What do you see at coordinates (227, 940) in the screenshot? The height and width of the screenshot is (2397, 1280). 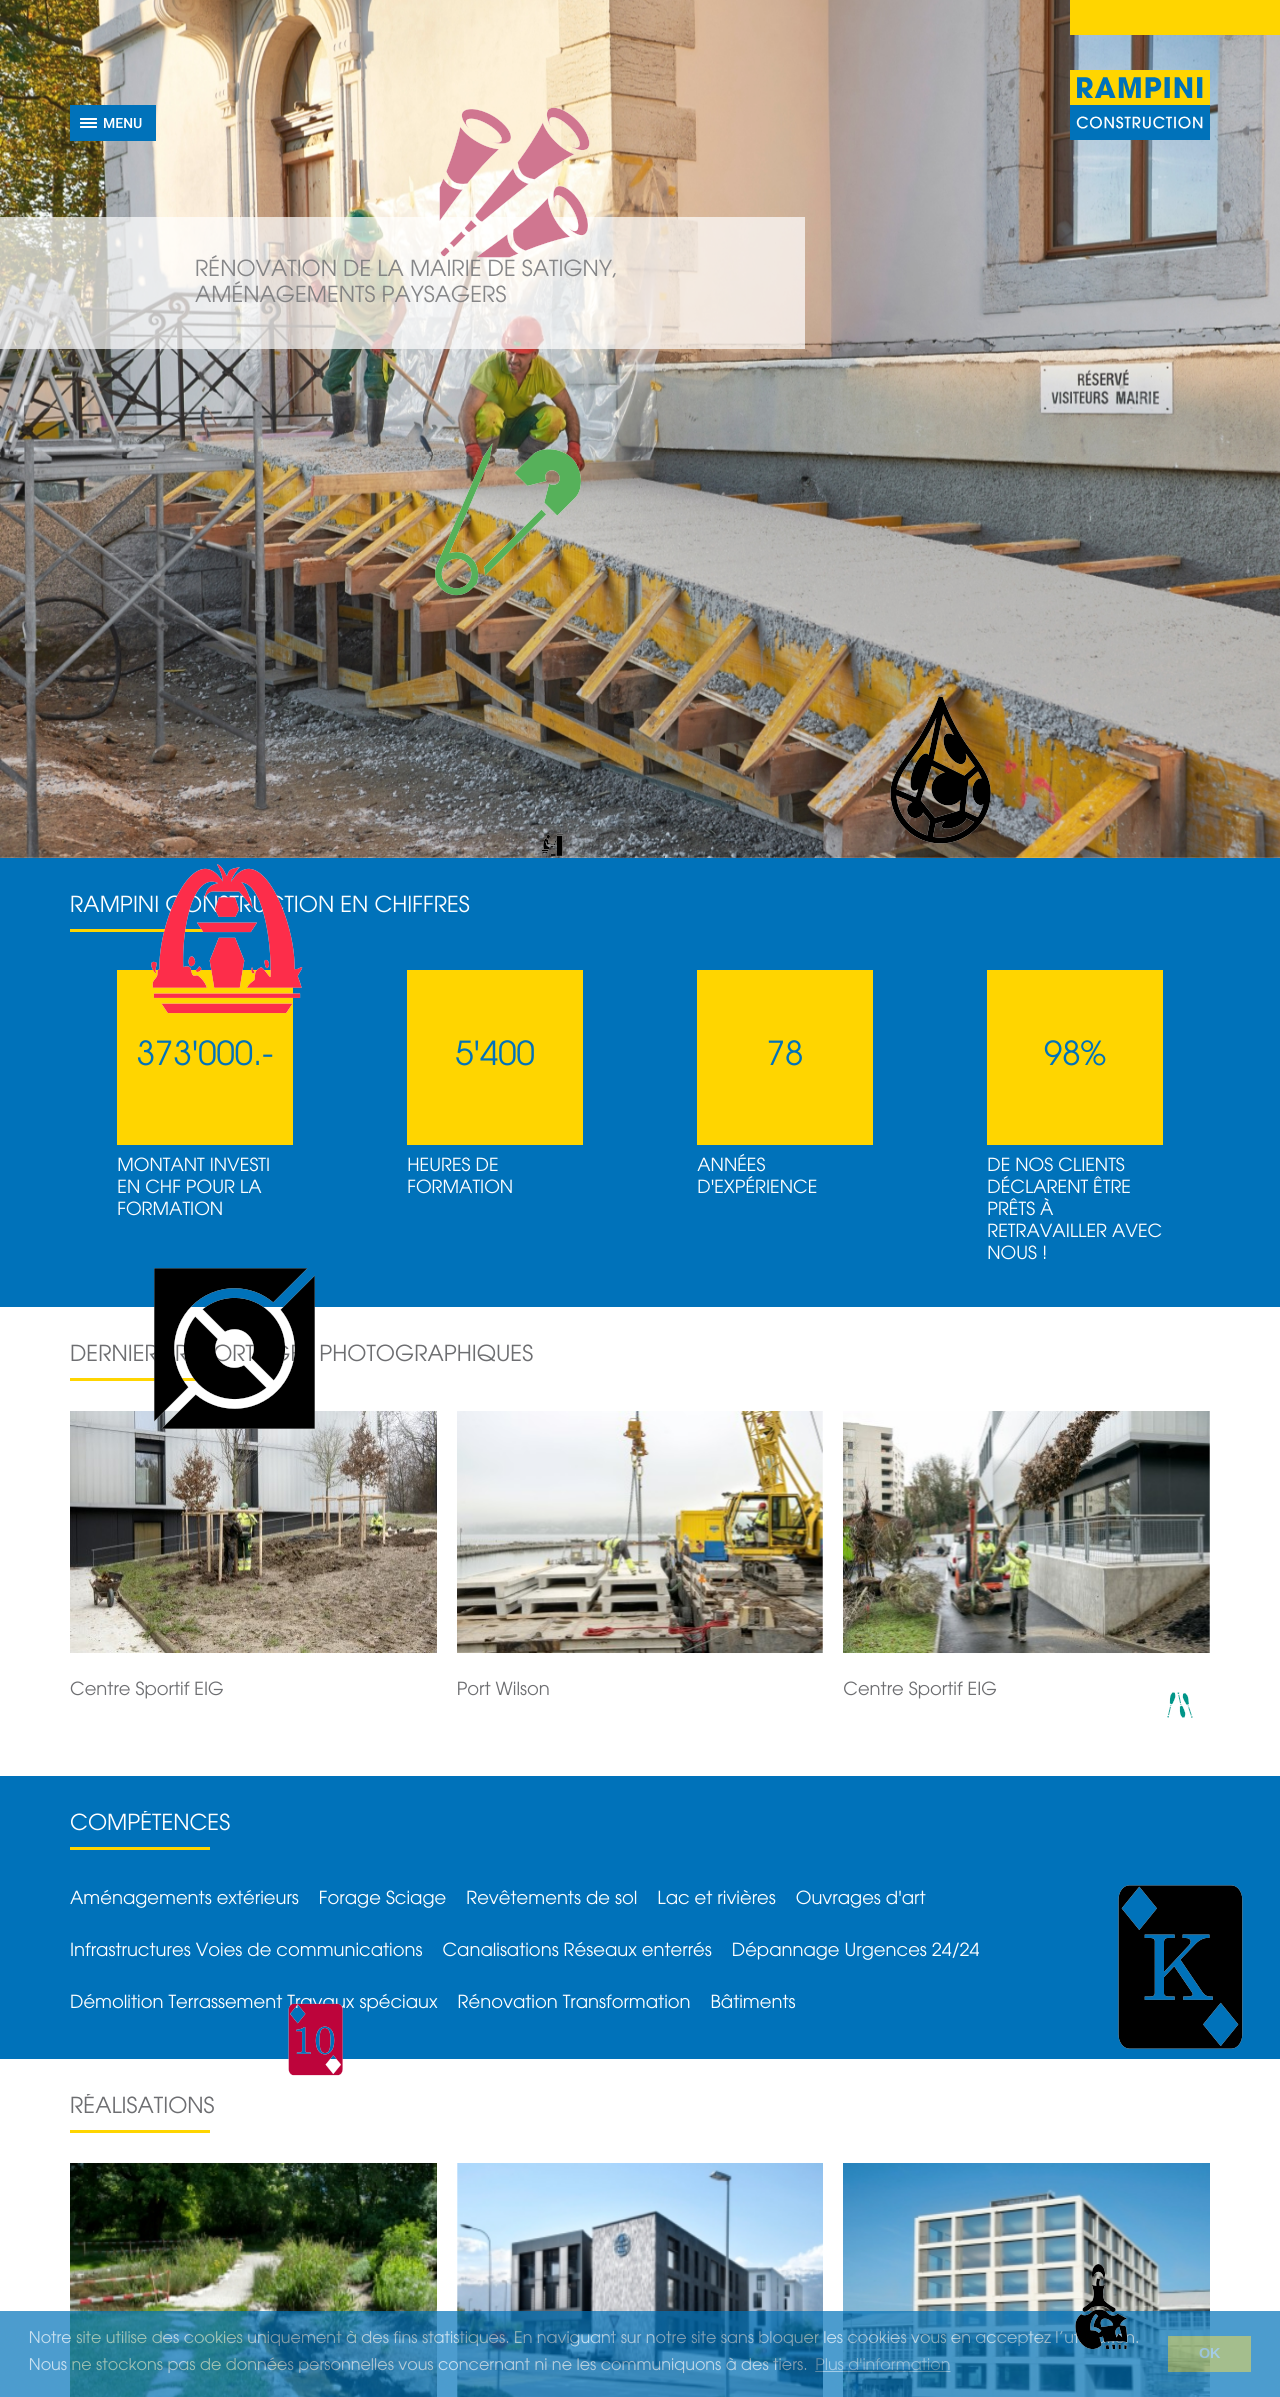 I see `locate nearby water fountains or drinking water` at bounding box center [227, 940].